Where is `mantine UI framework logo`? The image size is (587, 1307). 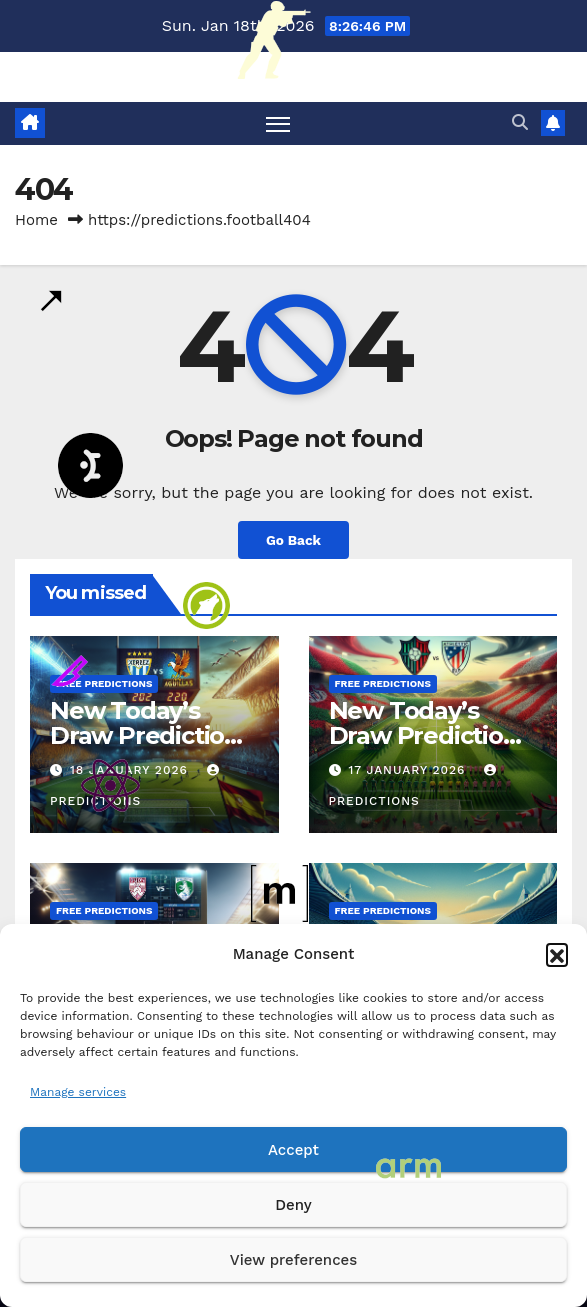
mantine UI framework logo is located at coordinates (90, 465).